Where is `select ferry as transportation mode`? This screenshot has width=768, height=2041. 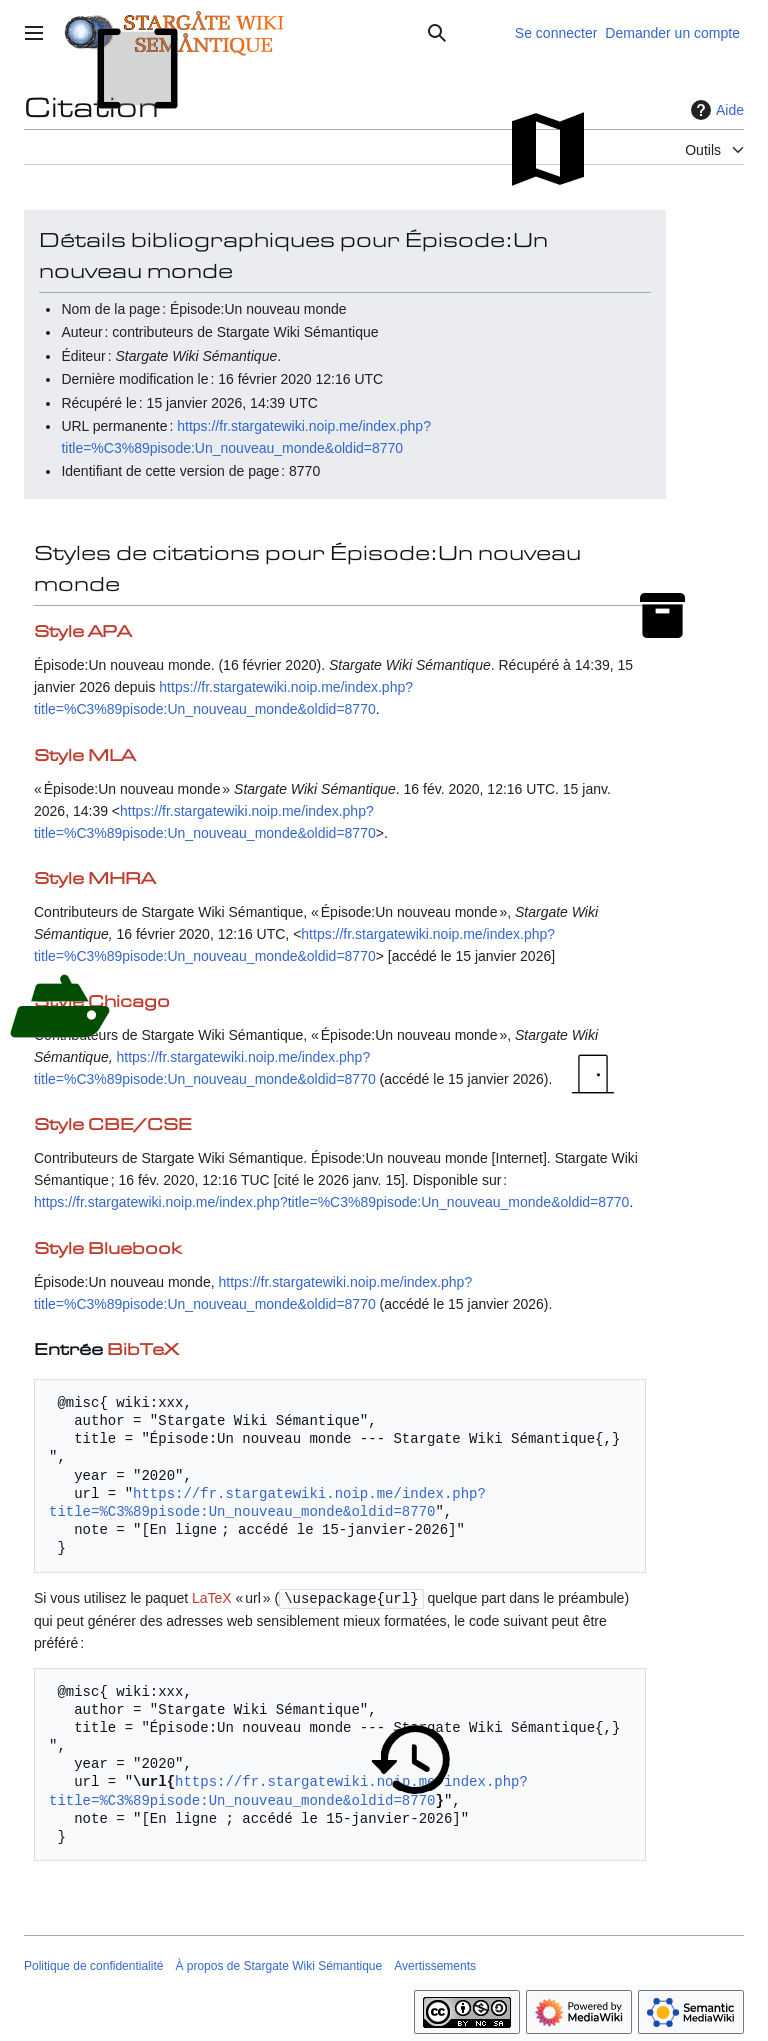 select ferry as transportation mode is located at coordinates (60, 1006).